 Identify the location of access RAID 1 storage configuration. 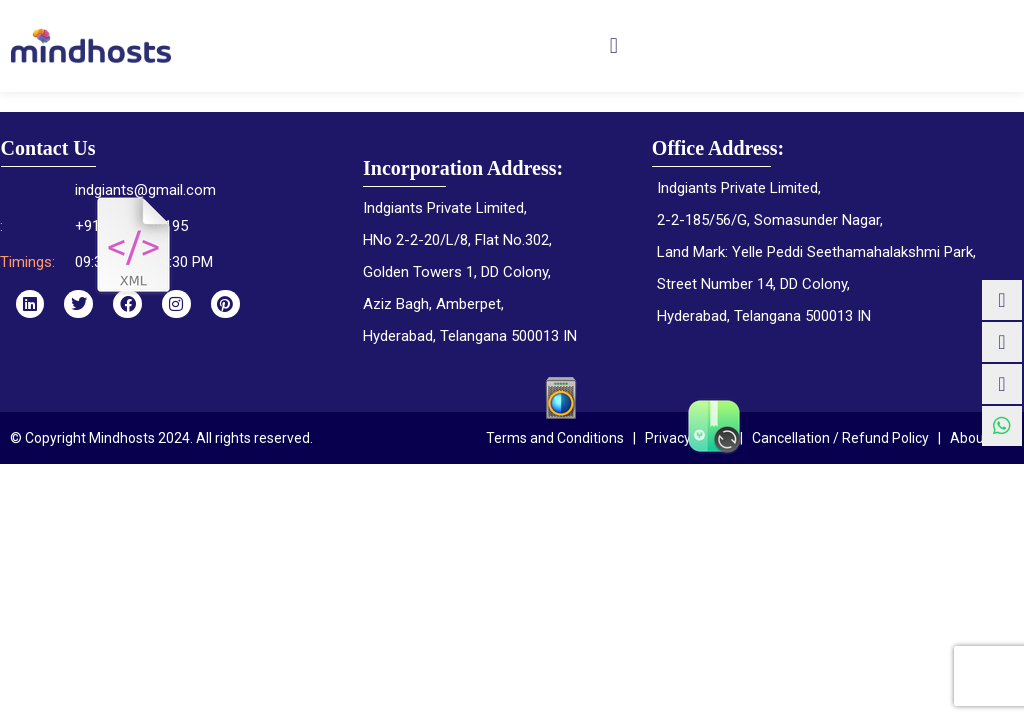
(561, 398).